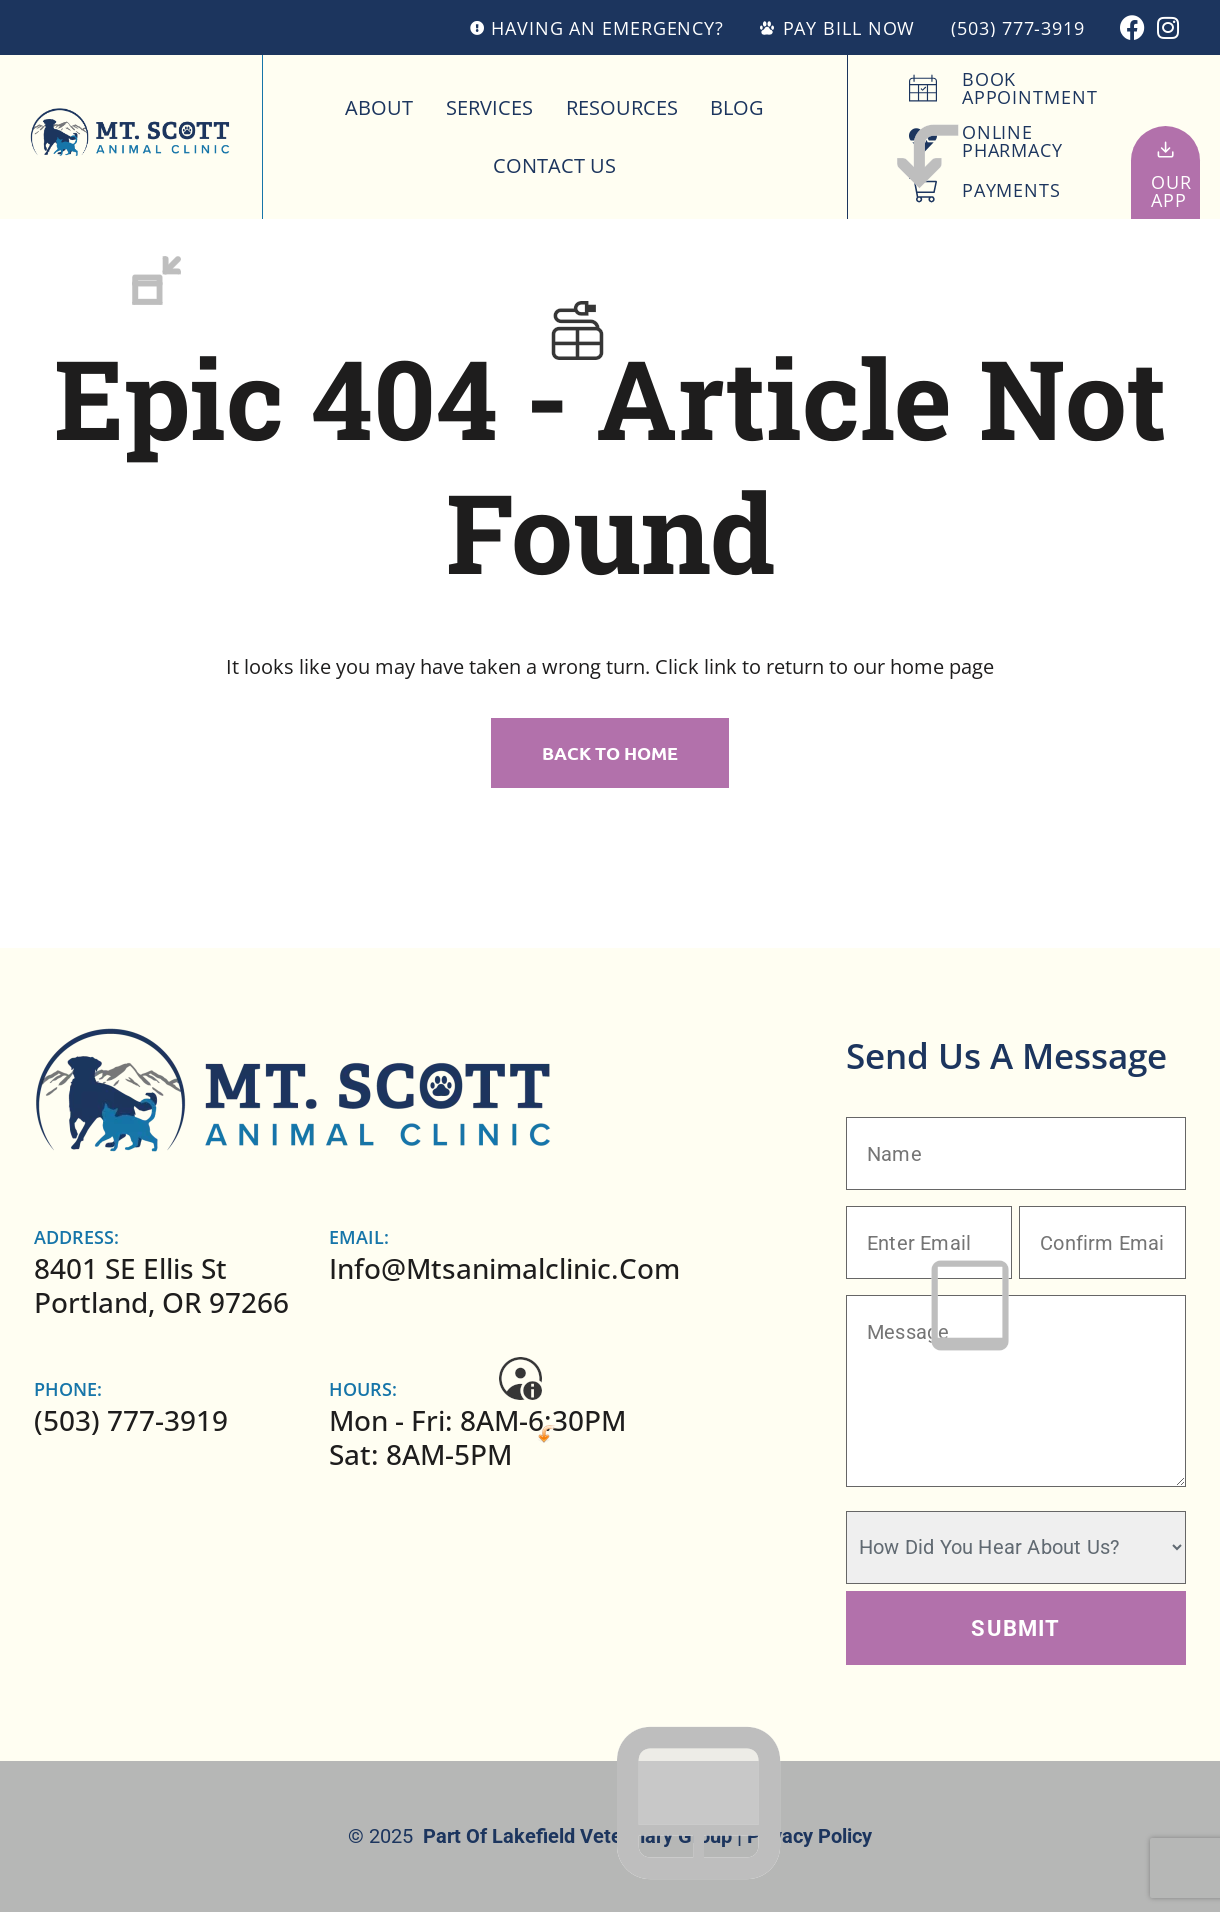 The image size is (1220, 1912). What do you see at coordinates (930, 152) in the screenshot?
I see `rotate object counterclockwise` at bounding box center [930, 152].